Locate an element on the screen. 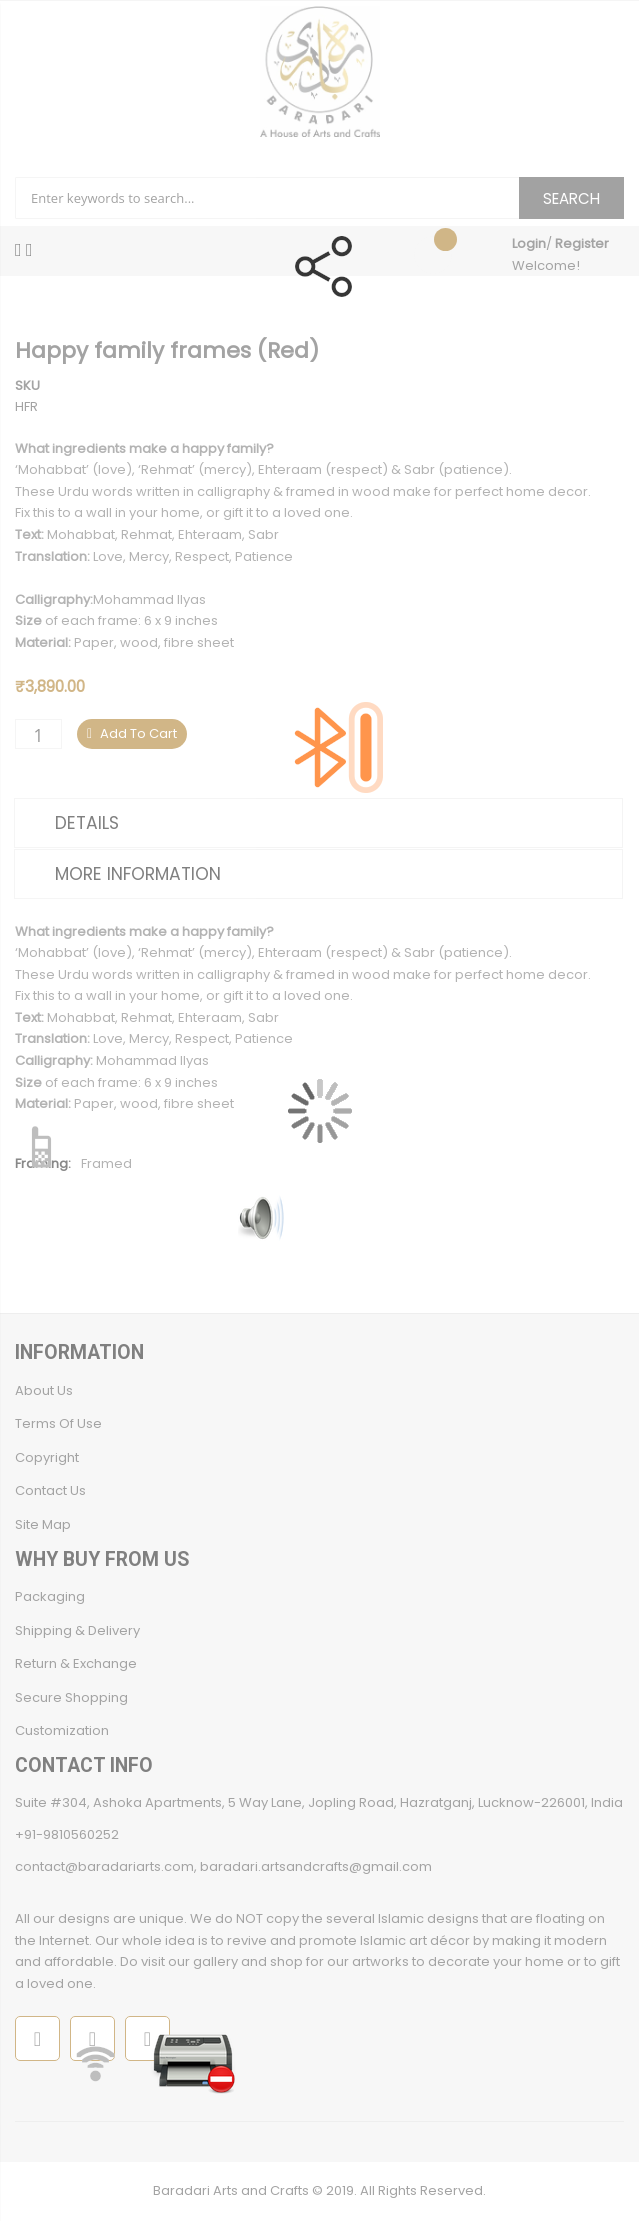 This screenshot has width=639, height=2221. make a phone call is located at coordinates (41, 1148).